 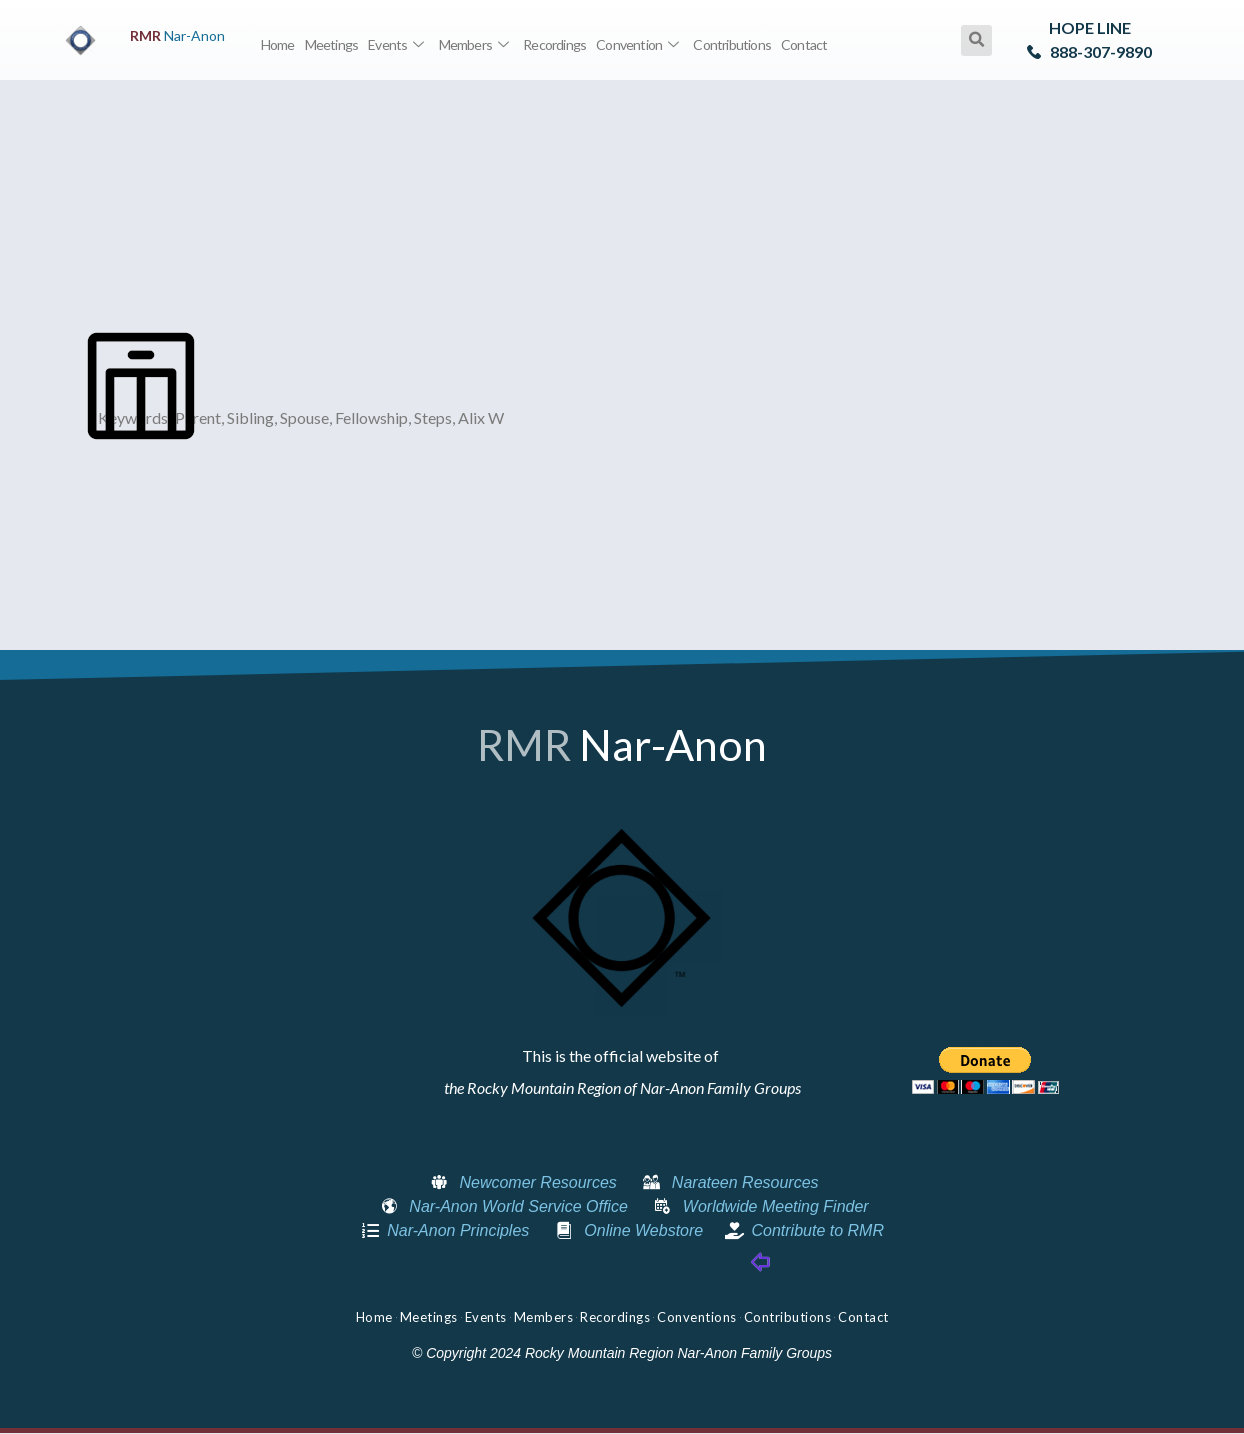 What do you see at coordinates (761, 1262) in the screenshot?
I see `go back to the previous screen` at bounding box center [761, 1262].